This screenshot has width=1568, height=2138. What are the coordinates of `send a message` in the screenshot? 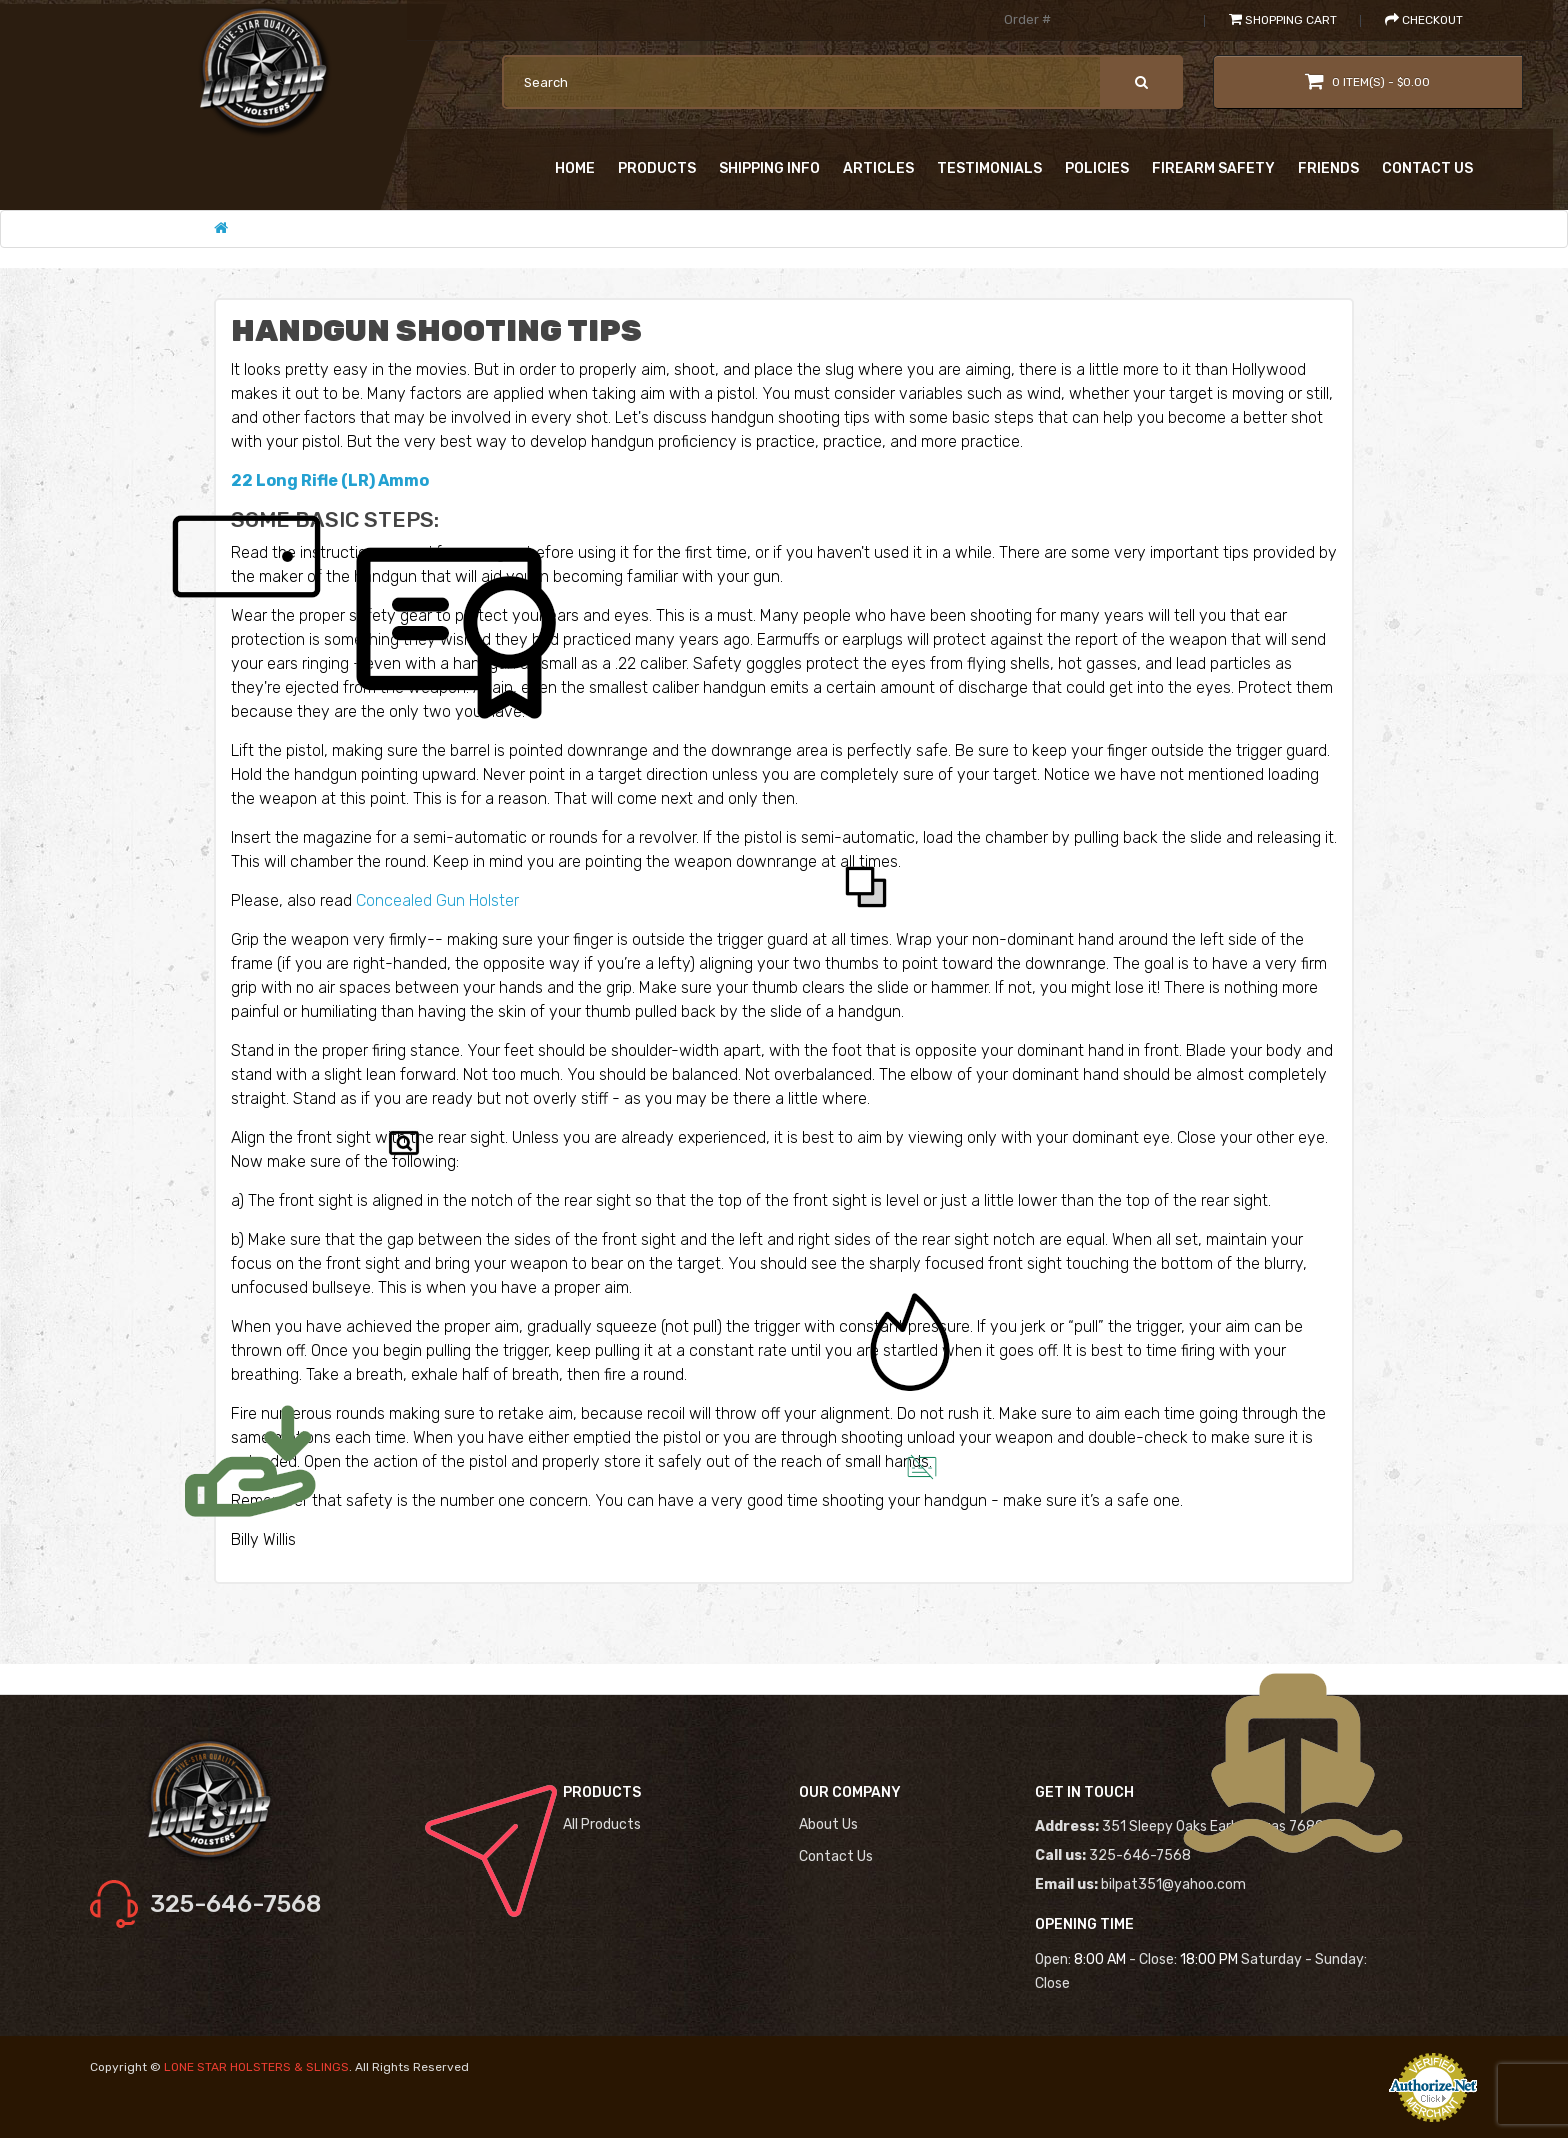 It's located at (496, 1846).